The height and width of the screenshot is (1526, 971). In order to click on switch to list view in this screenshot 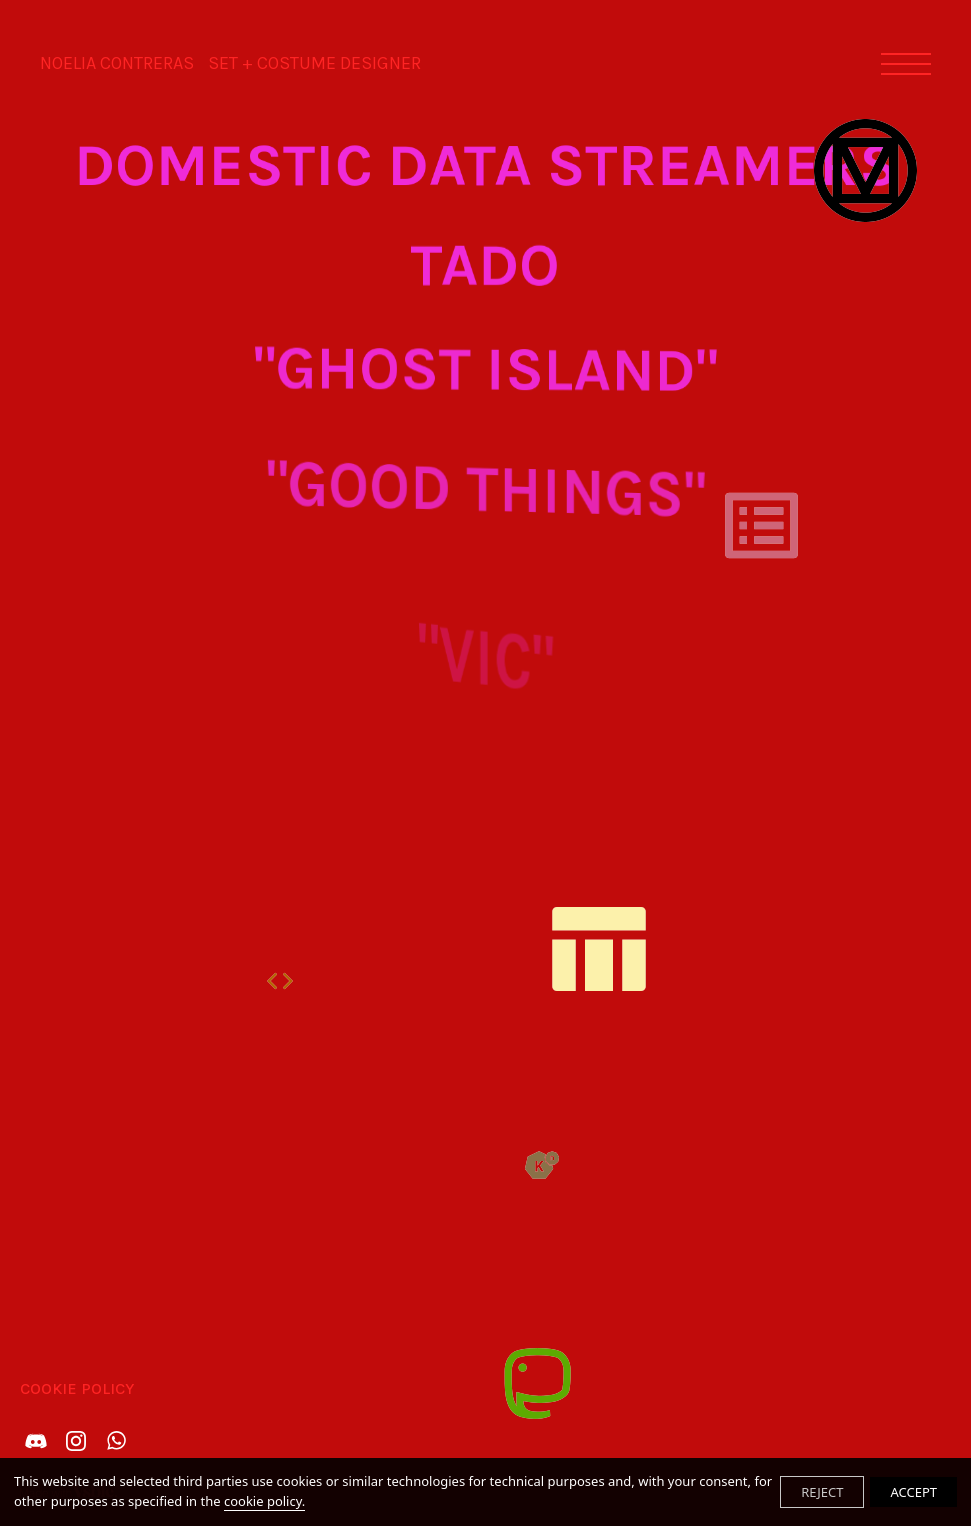, I will do `click(761, 525)`.